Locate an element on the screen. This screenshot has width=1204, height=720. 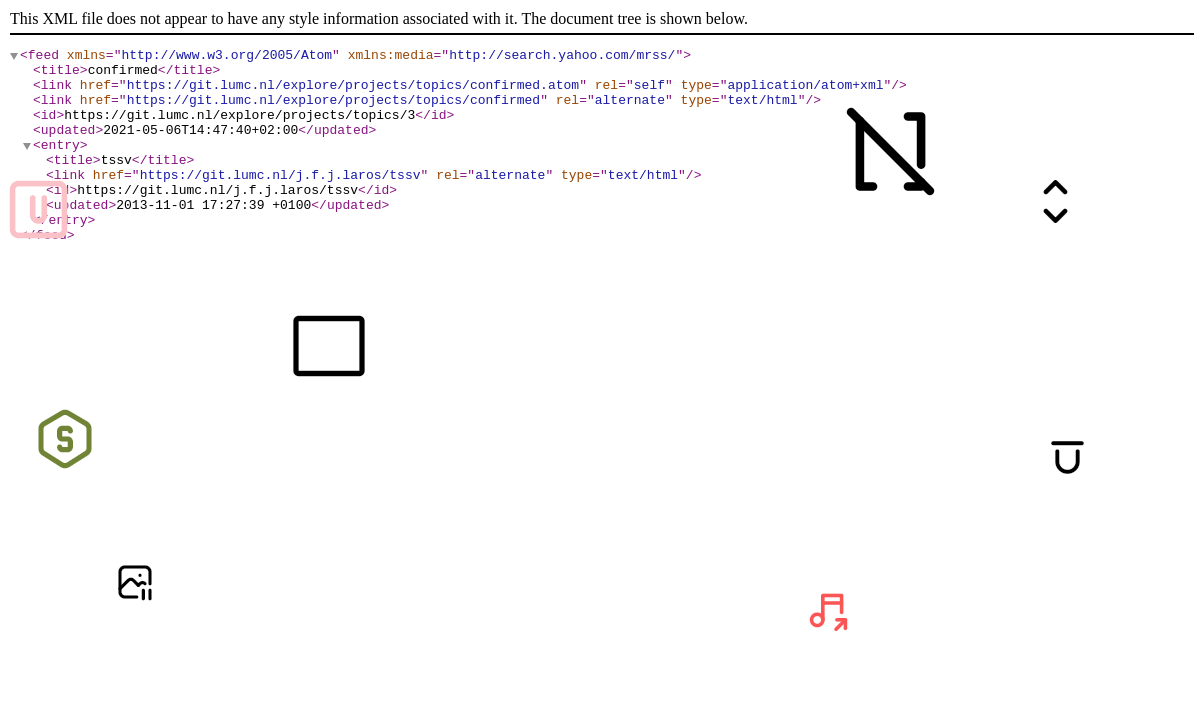
indicates a service or system status is located at coordinates (65, 439).